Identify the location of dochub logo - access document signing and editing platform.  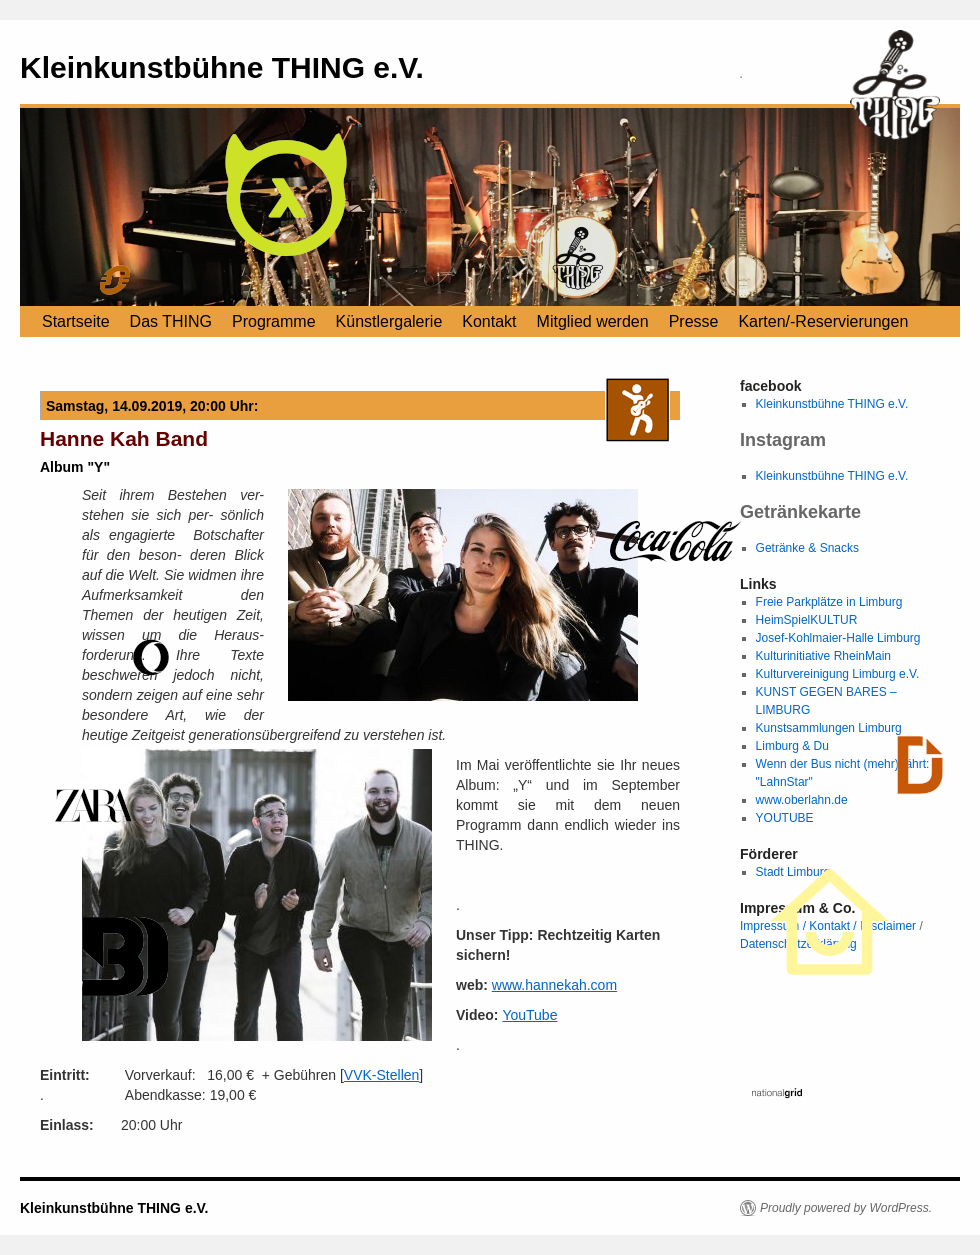
(921, 765).